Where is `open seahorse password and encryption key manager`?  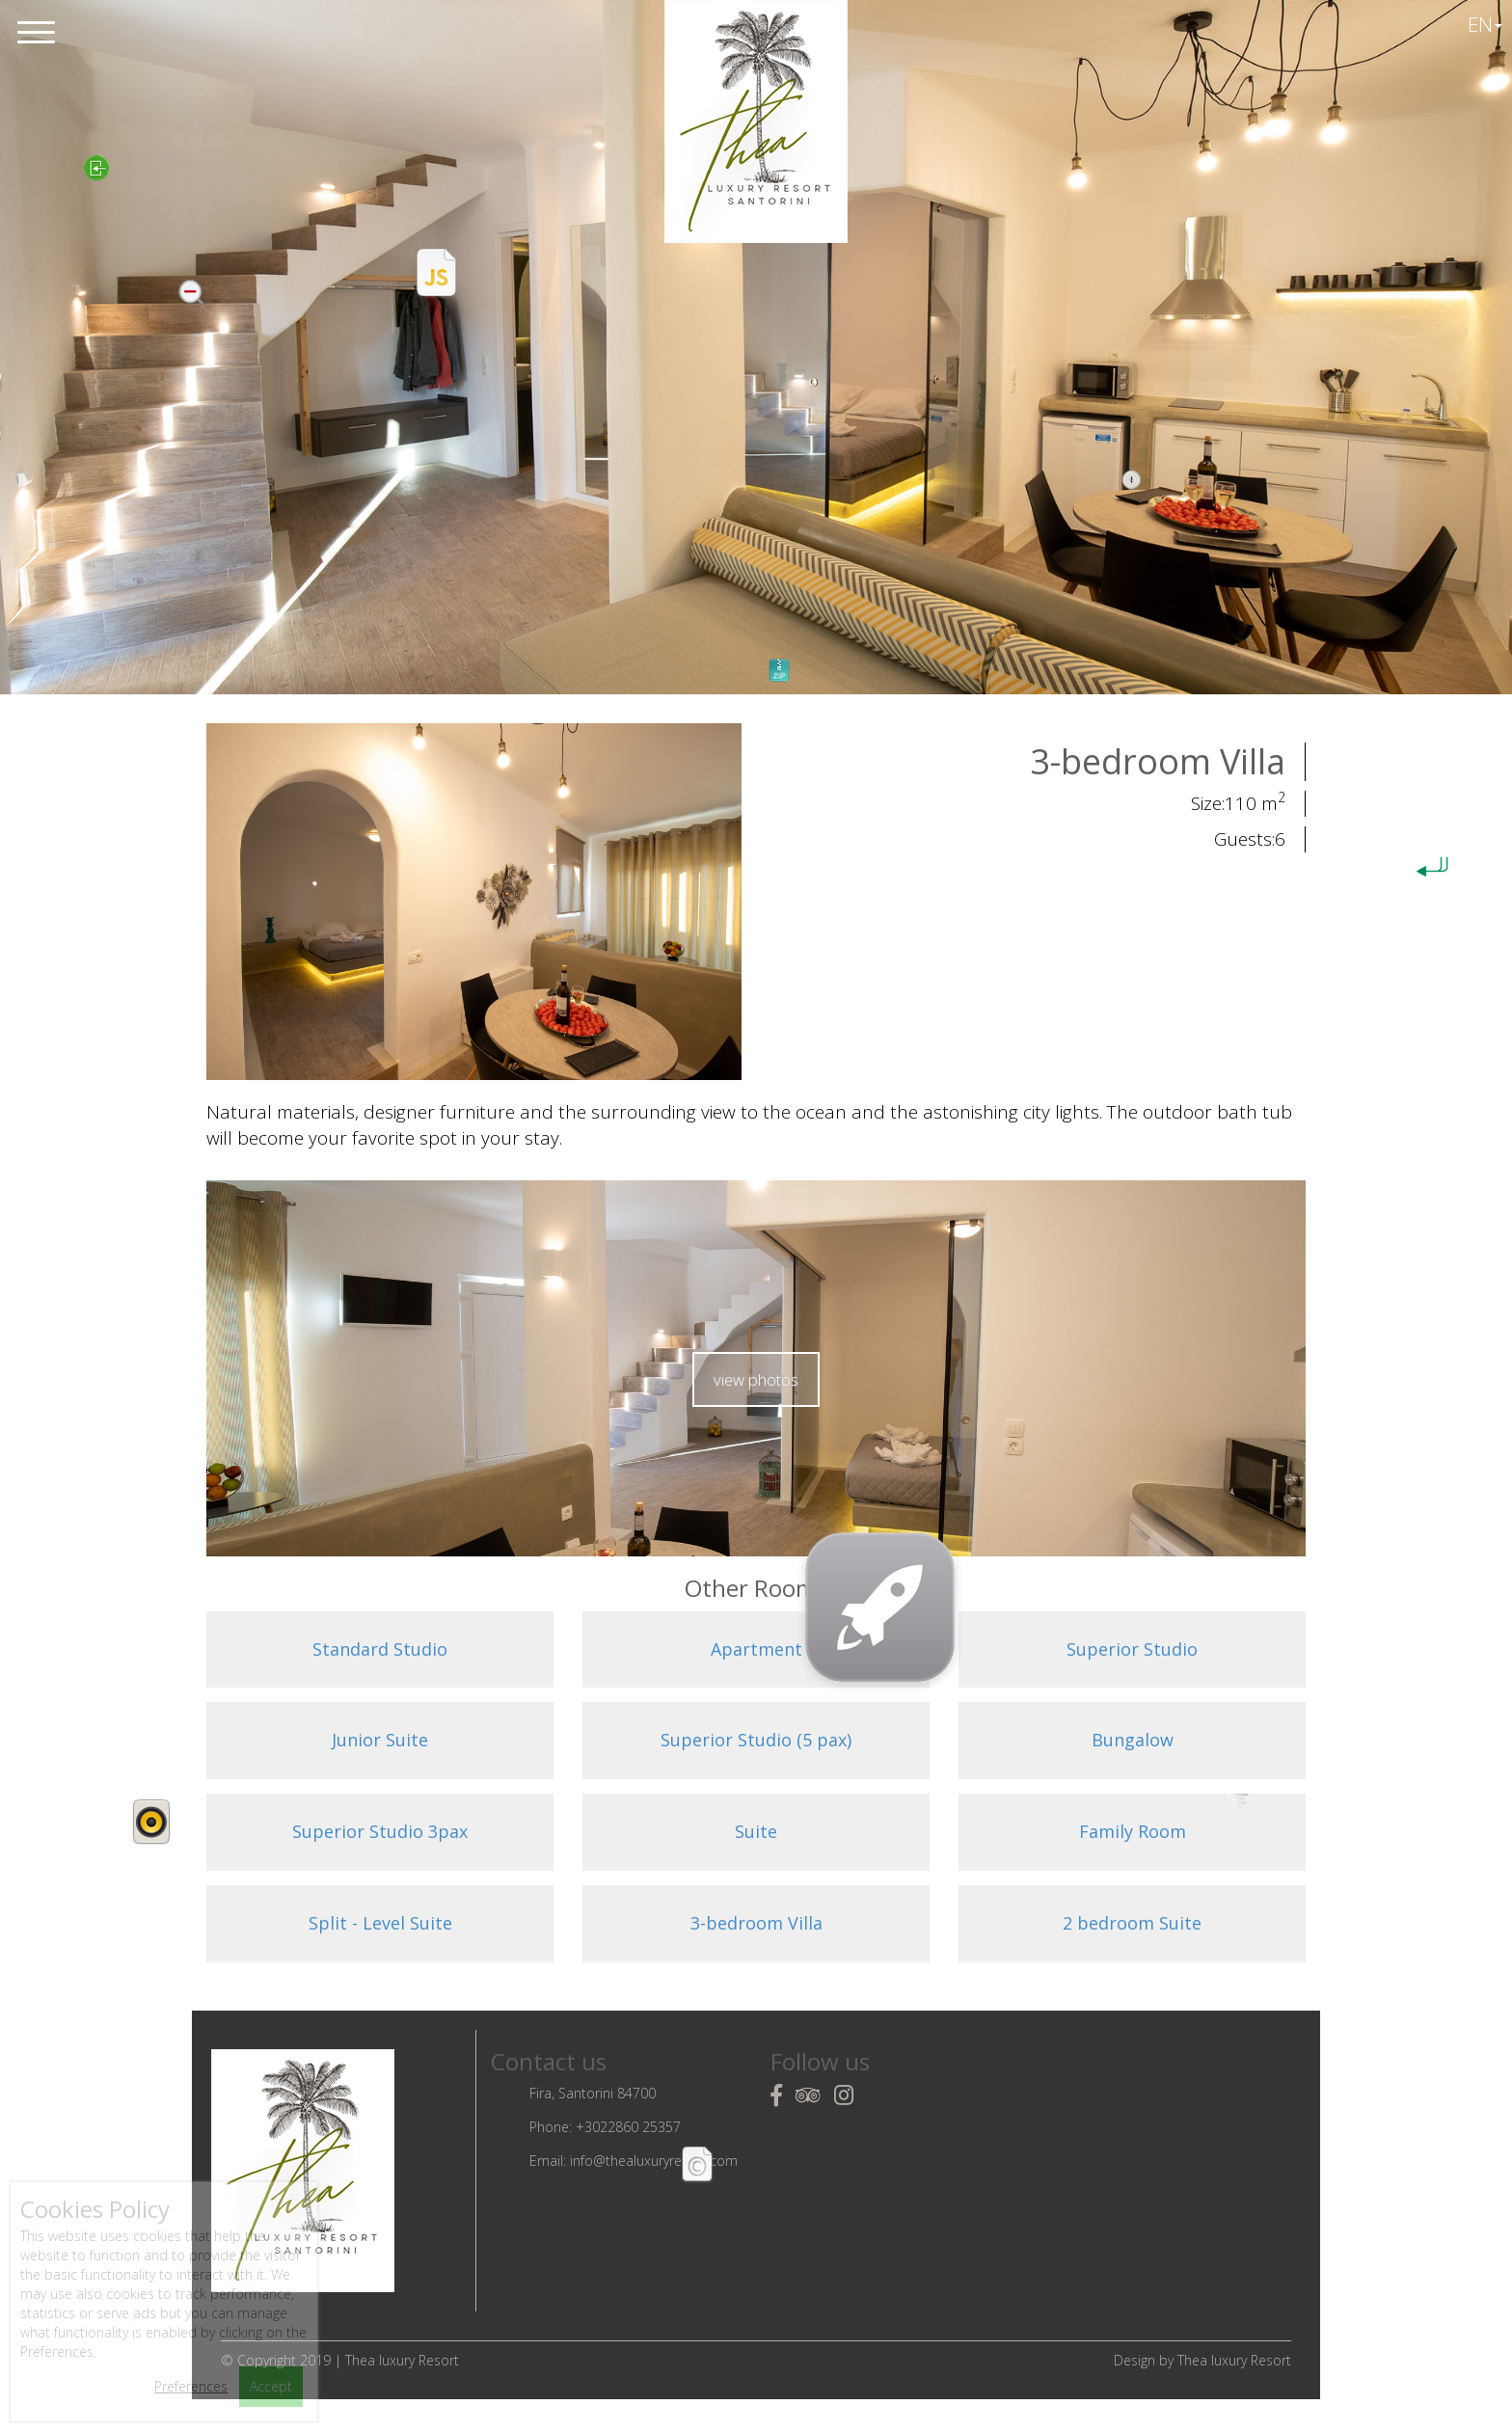
open seahorse password and encryption key manager is located at coordinates (1131, 479).